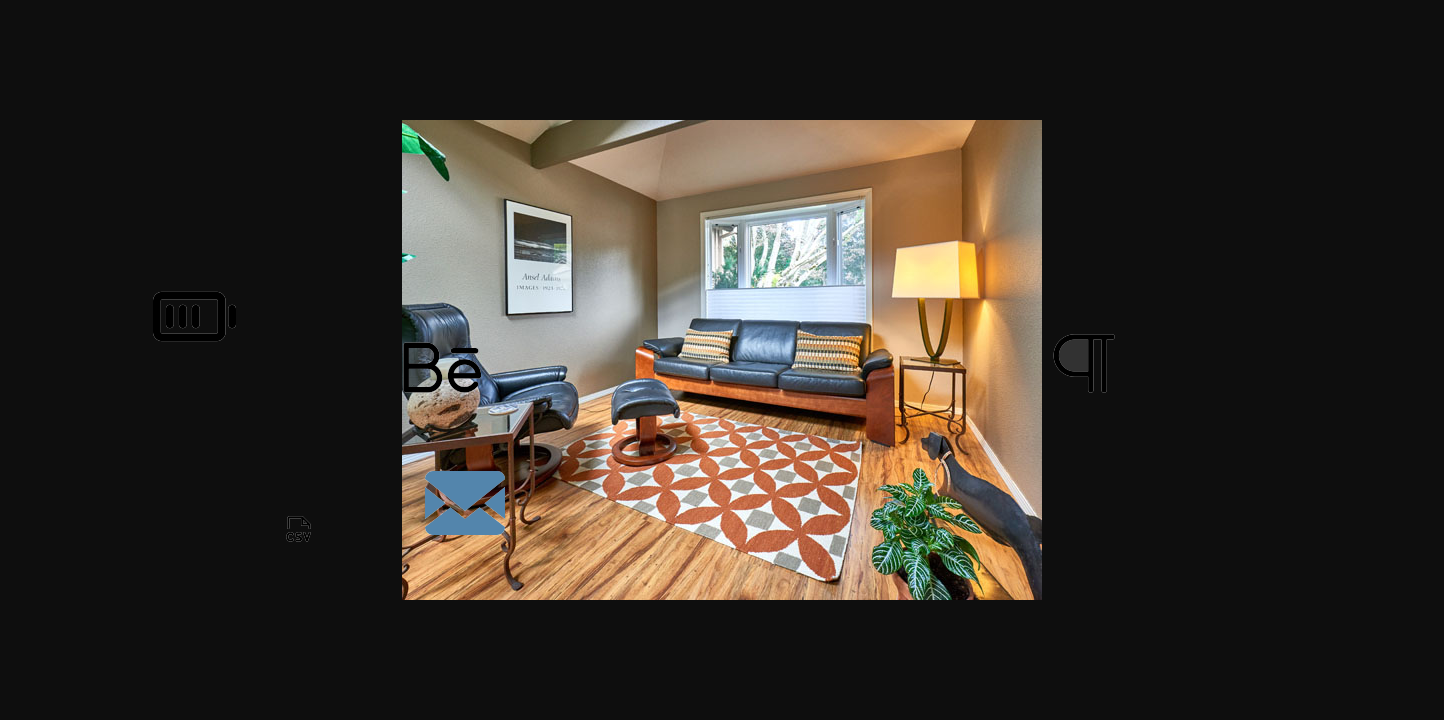 The image size is (1444, 720). I want to click on open your inbox, so click(465, 503).